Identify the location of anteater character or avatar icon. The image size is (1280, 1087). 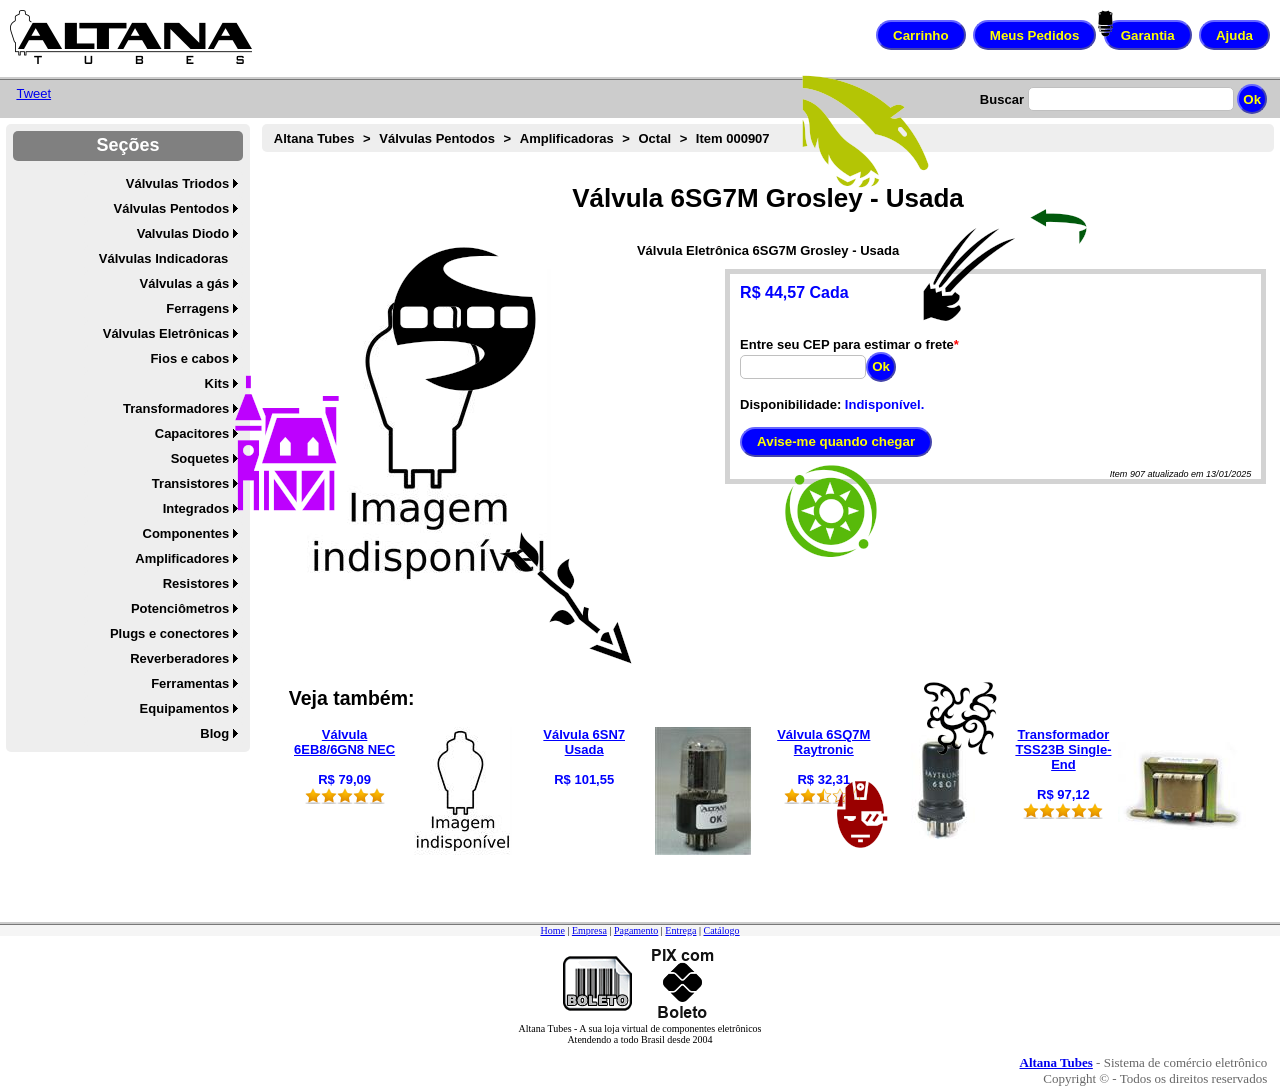
(865, 131).